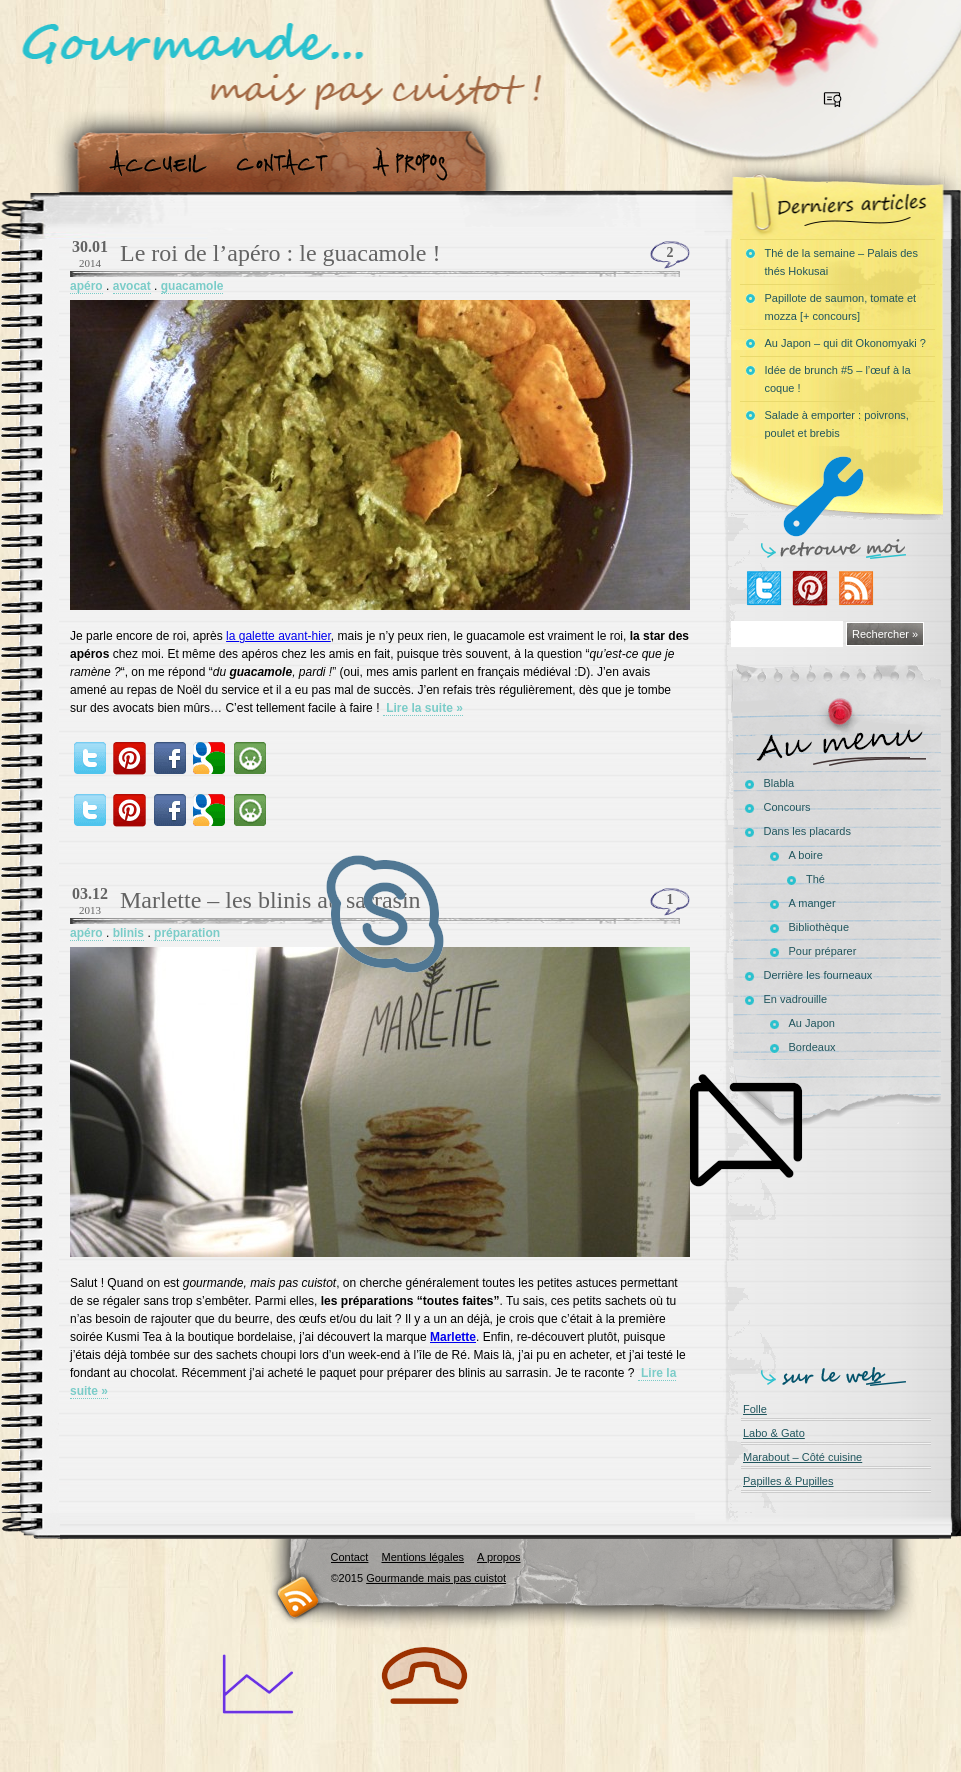  What do you see at coordinates (385, 914) in the screenshot?
I see `open Skype app` at bounding box center [385, 914].